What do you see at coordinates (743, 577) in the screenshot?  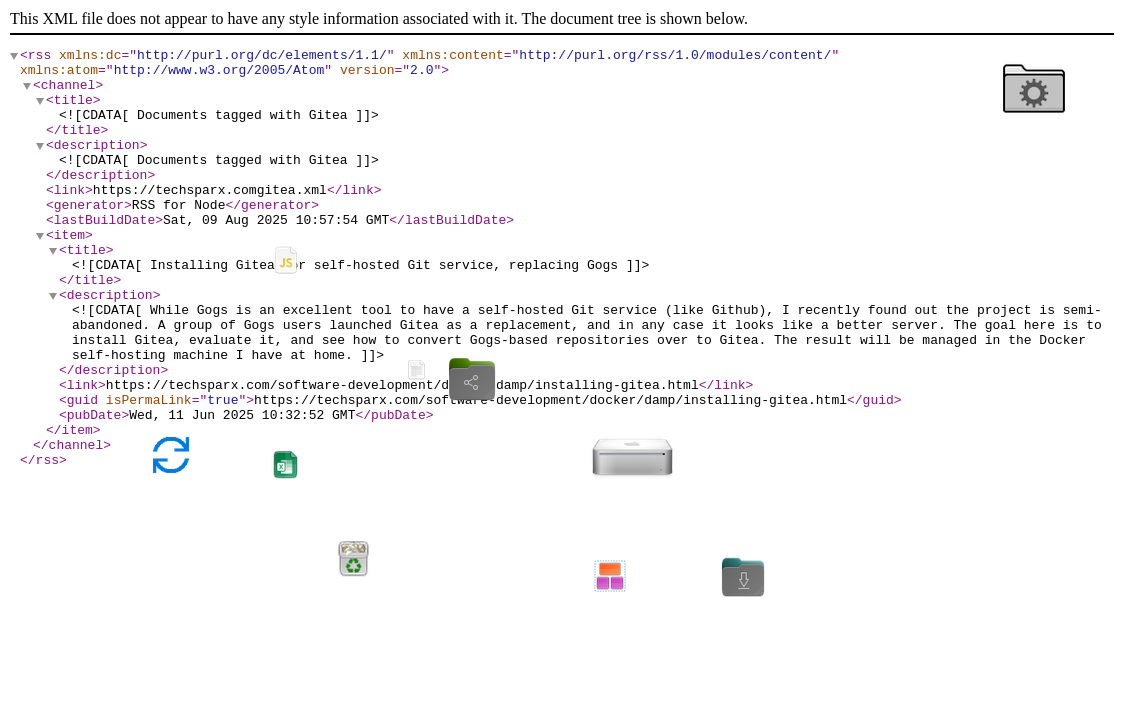 I see `access your downloads folder` at bounding box center [743, 577].